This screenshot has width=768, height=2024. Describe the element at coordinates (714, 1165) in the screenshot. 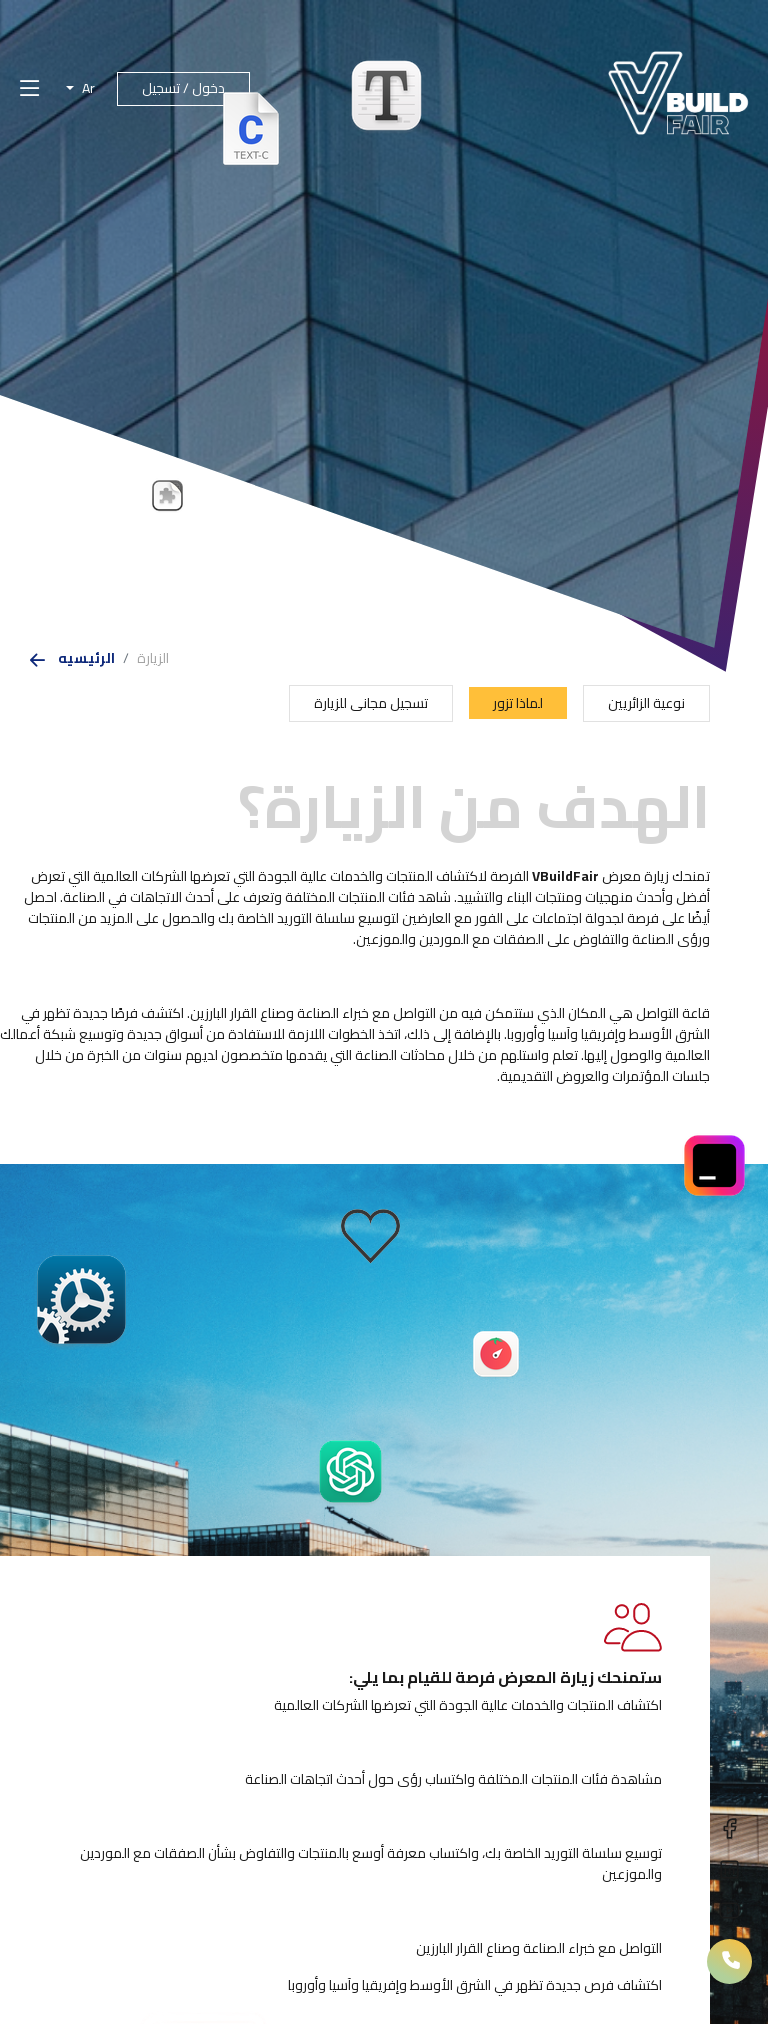

I see `open jetbrains toolbox to manage ides` at that location.